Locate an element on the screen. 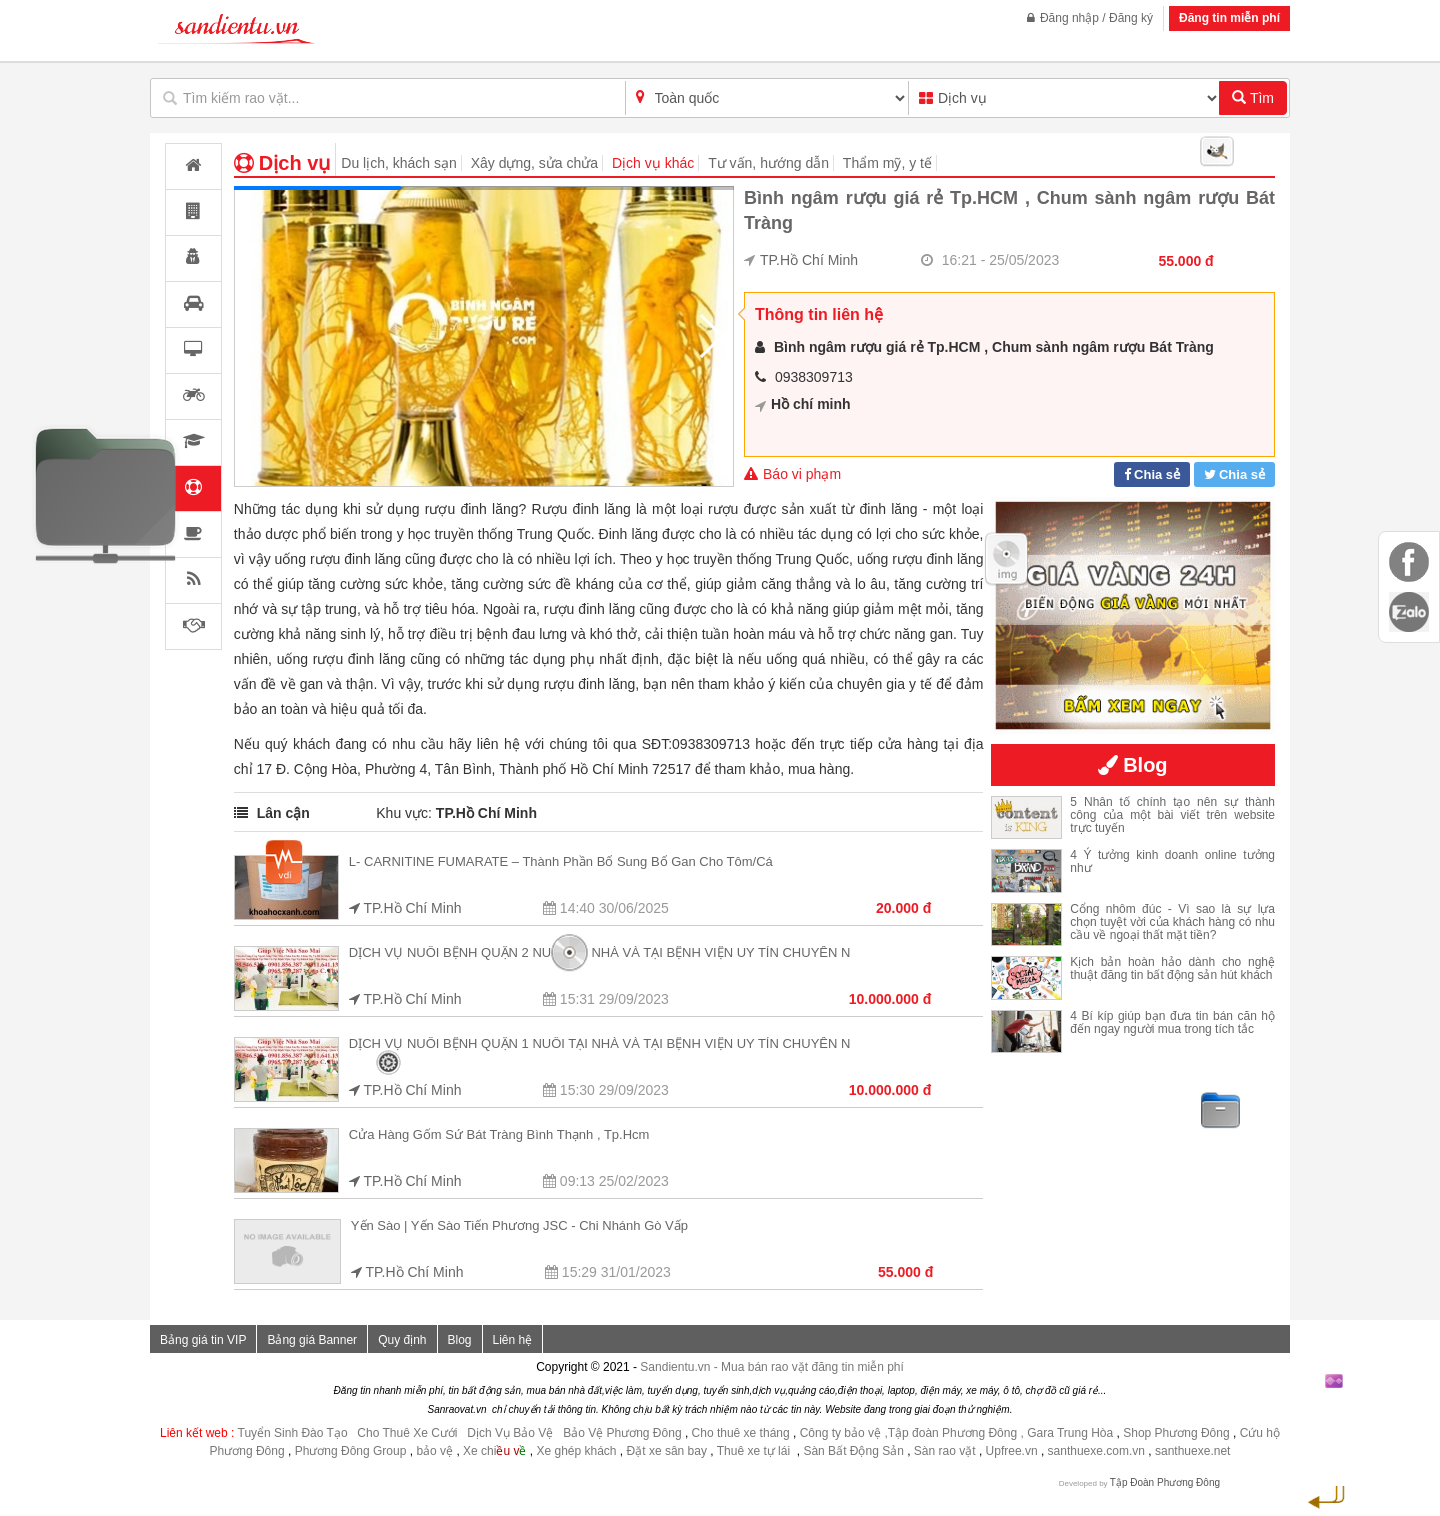 This screenshot has height=1516, width=1440. virtualbox virtual disk image file is located at coordinates (284, 862).